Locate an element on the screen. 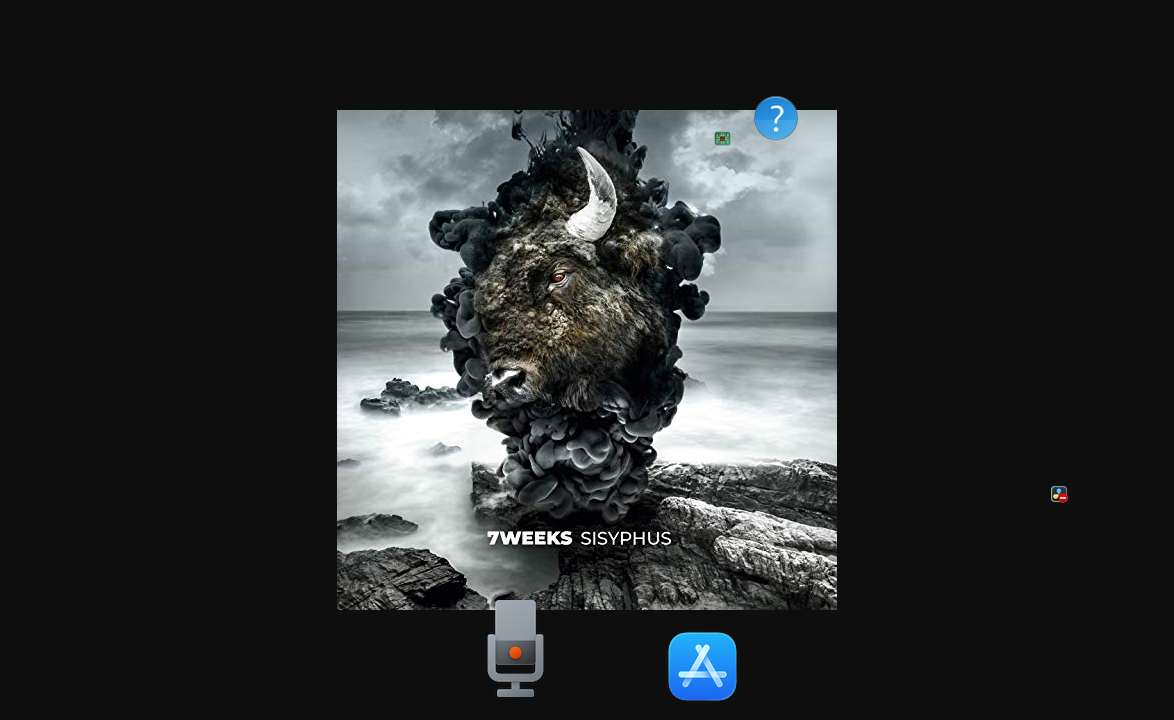 The width and height of the screenshot is (1174, 720). uninstall DaVinci Resolve application is located at coordinates (1059, 494).